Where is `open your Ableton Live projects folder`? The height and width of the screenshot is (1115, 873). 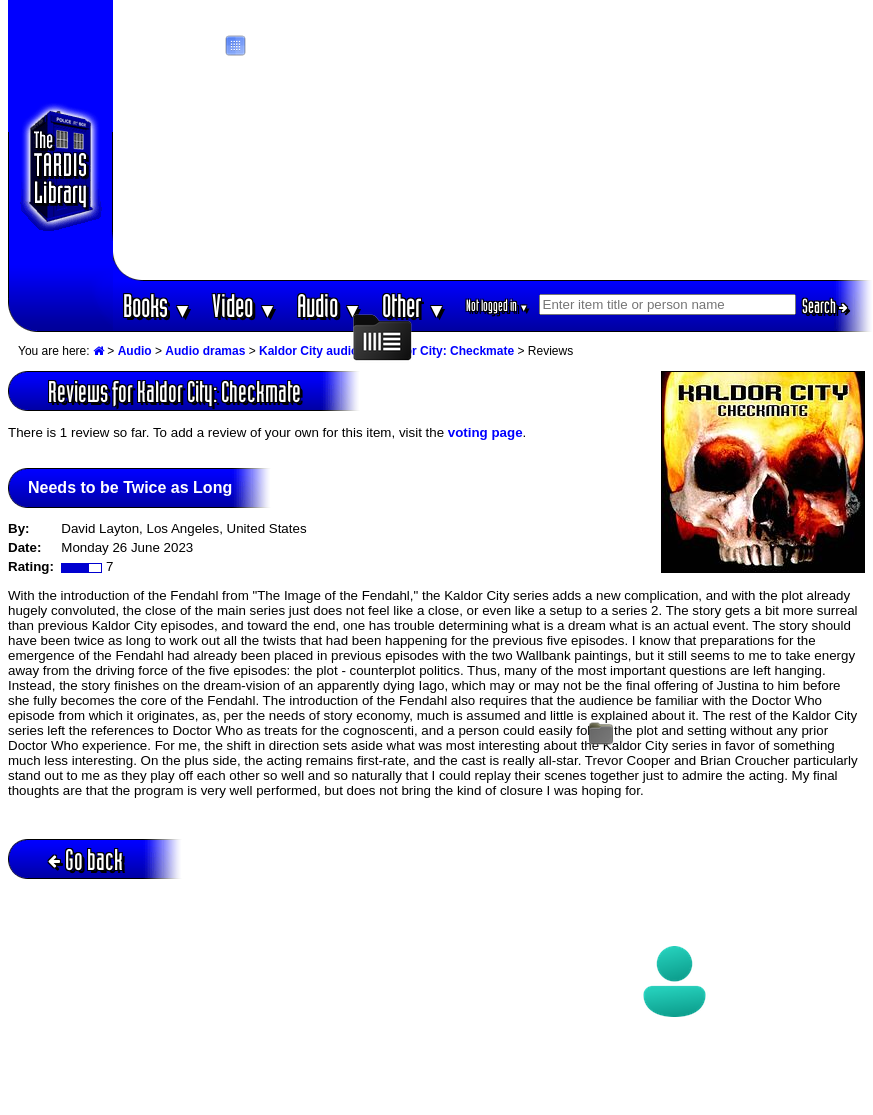
open your Ableton Live projects folder is located at coordinates (382, 339).